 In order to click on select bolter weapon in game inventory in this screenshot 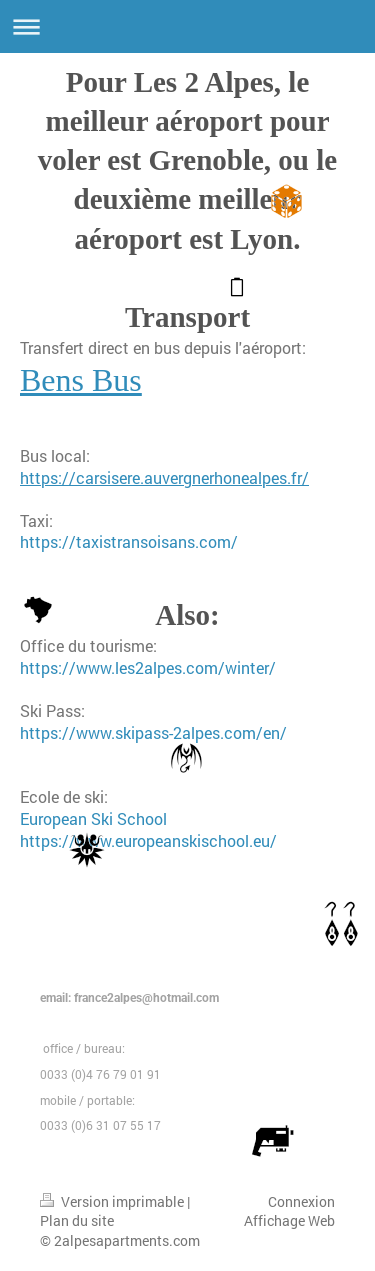, I will do `click(272, 1141)`.